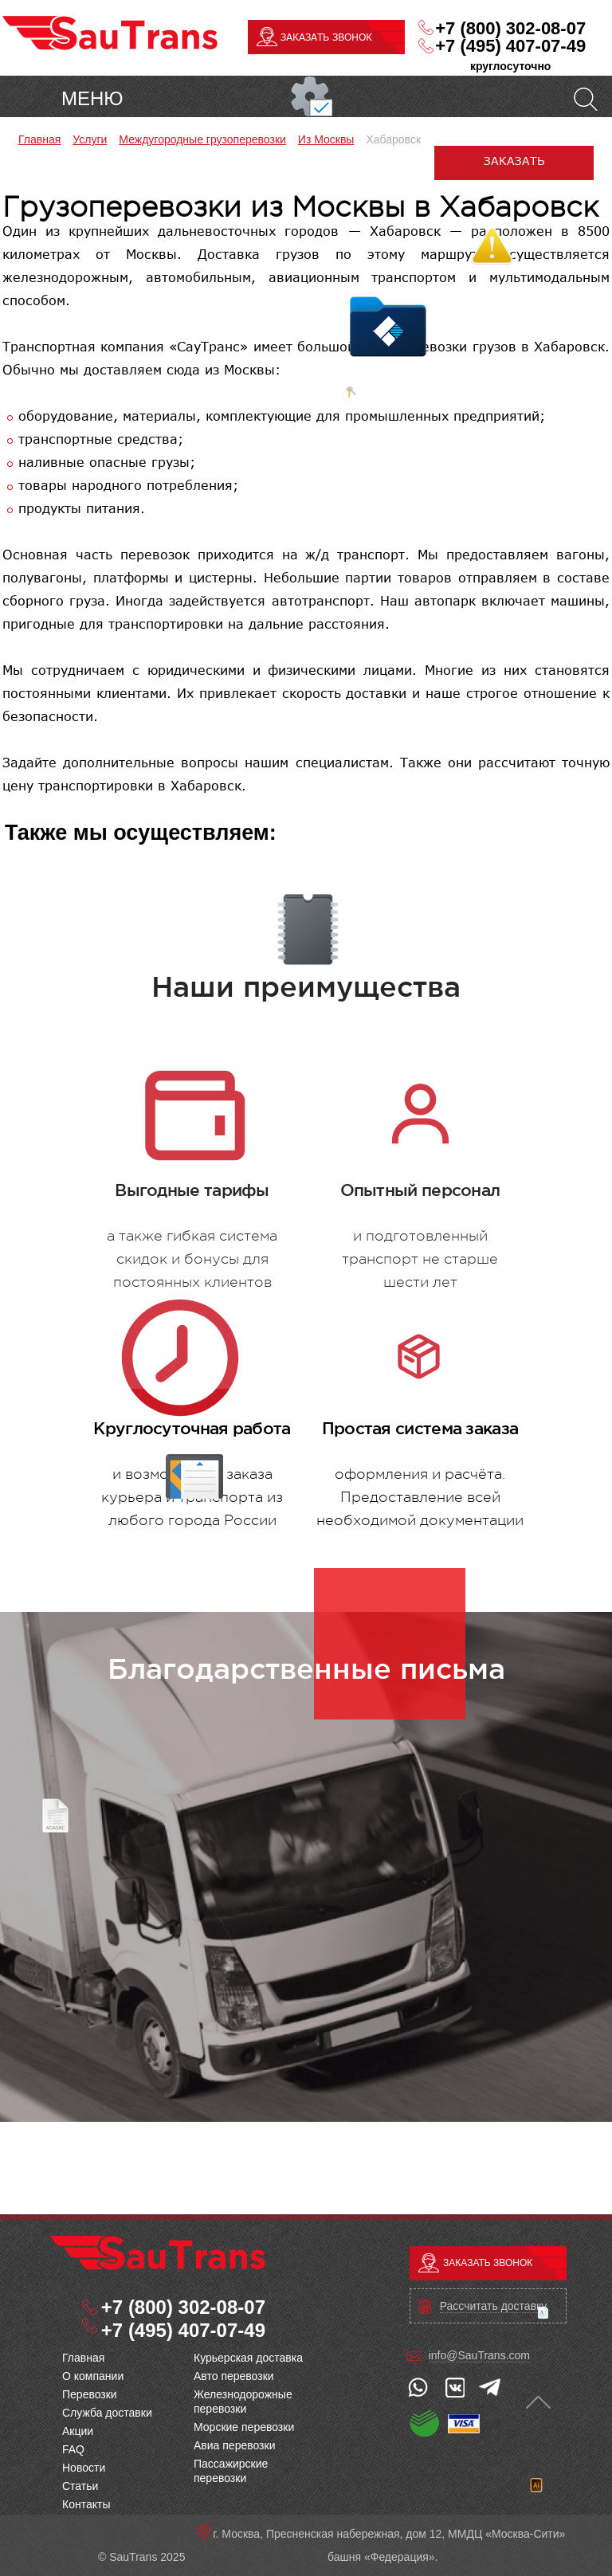  What do you see at coordinates (387, 328) in the screenshot?
I see `open wondershare recoverit project folder` at bounding box center [387, 328].